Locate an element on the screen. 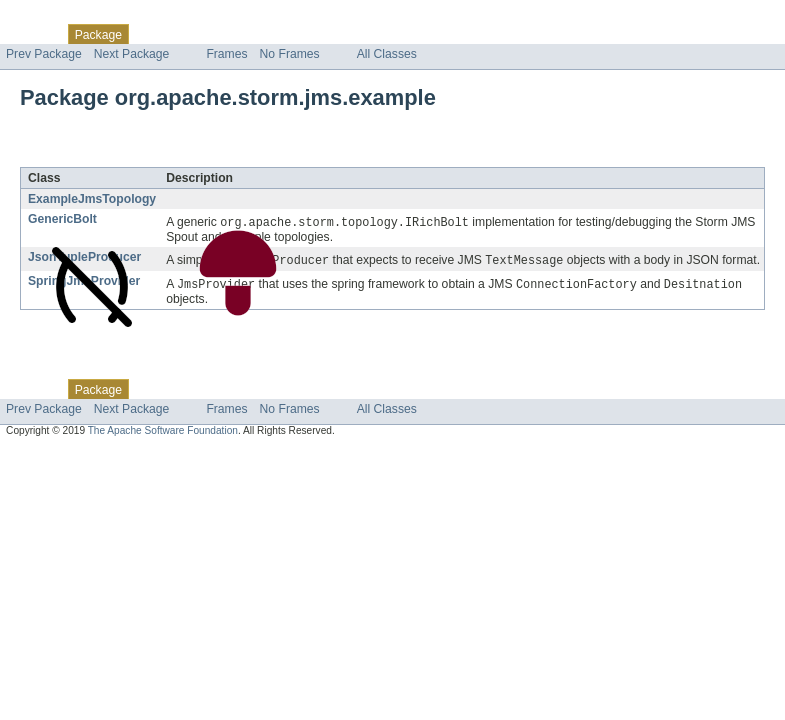 This screenshot has height=720, width=785. disable grouping or parentheses in formula is located at coordinates (92, 287).